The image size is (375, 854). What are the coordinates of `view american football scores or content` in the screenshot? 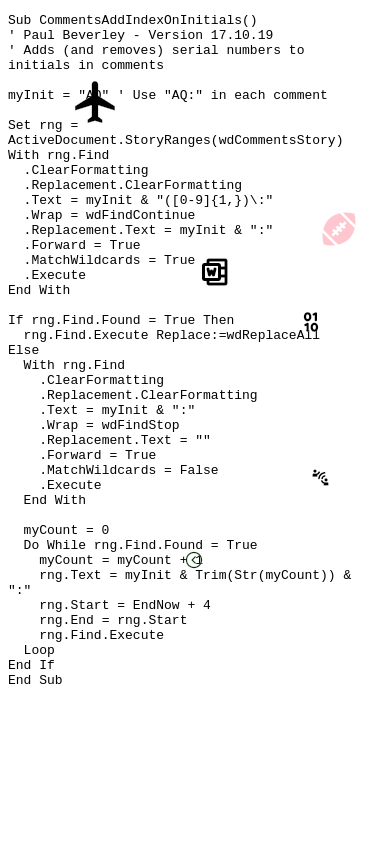 It's located at (339, 229).